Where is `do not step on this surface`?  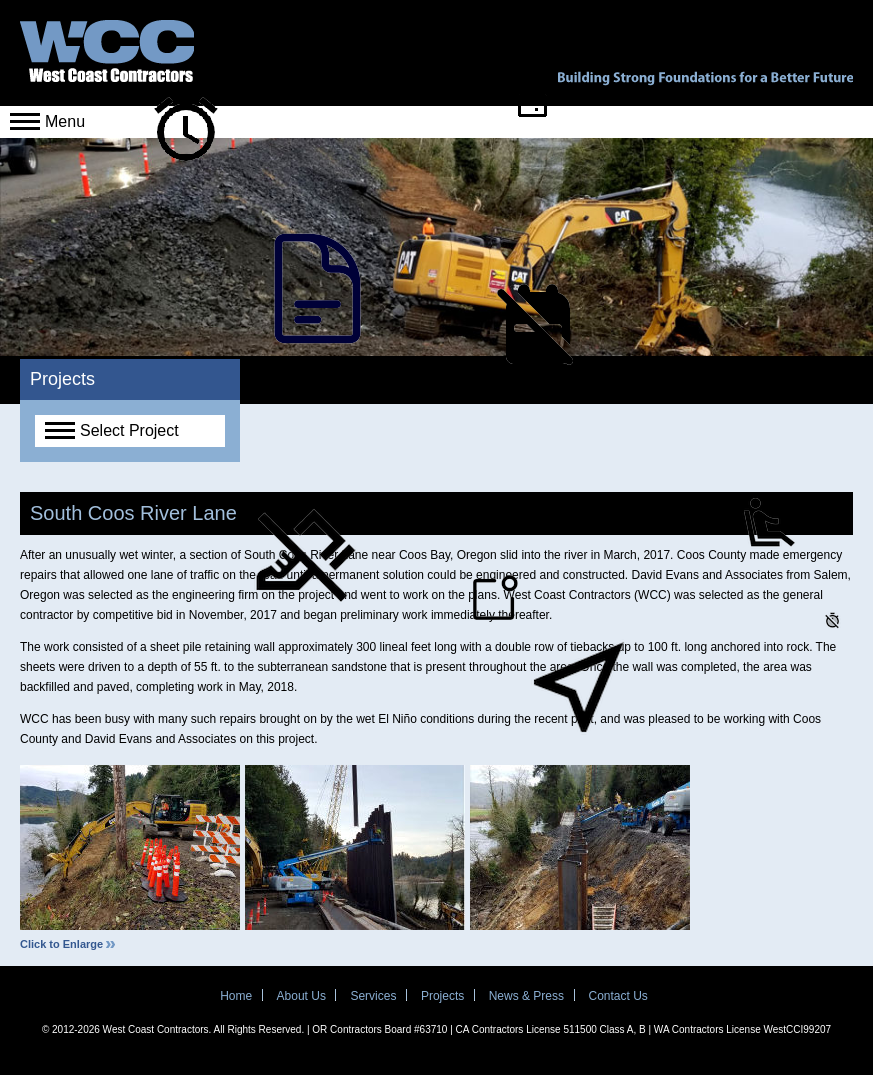
do not step on this surface is located at coordinates (306, 554).